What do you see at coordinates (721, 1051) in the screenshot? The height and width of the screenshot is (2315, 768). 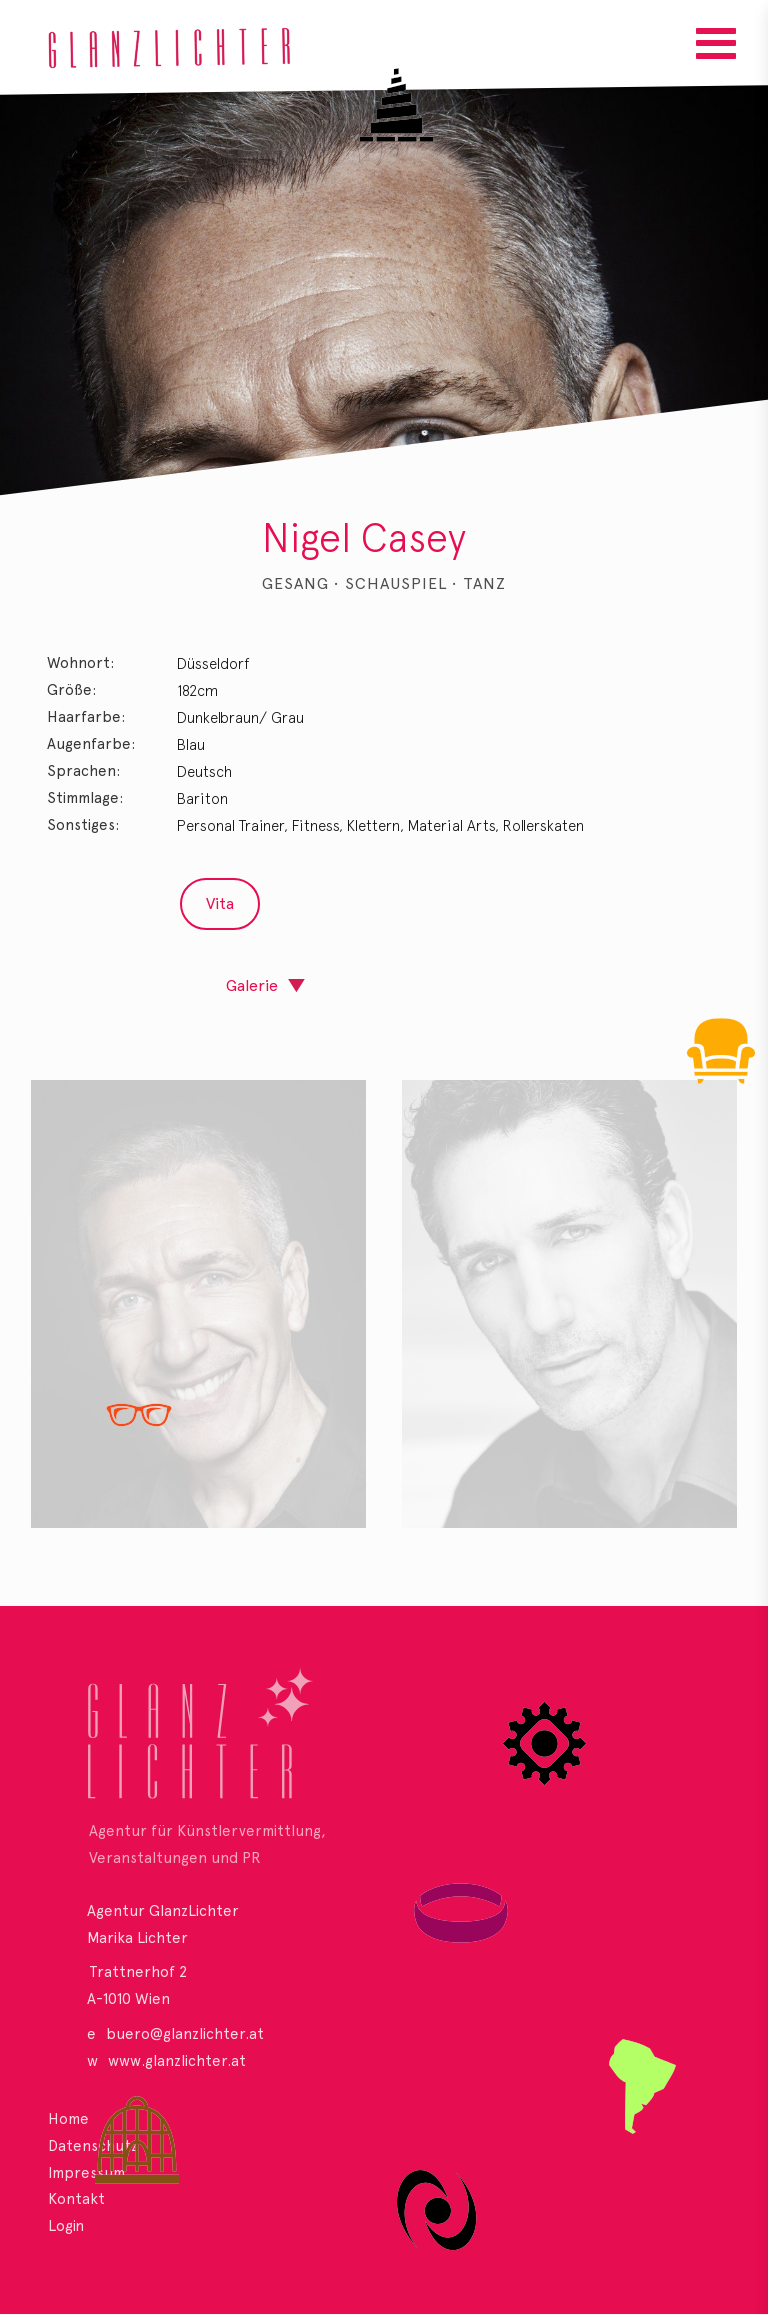 I see `browse furniture or home decor items` at bounding box center [721, 1051].